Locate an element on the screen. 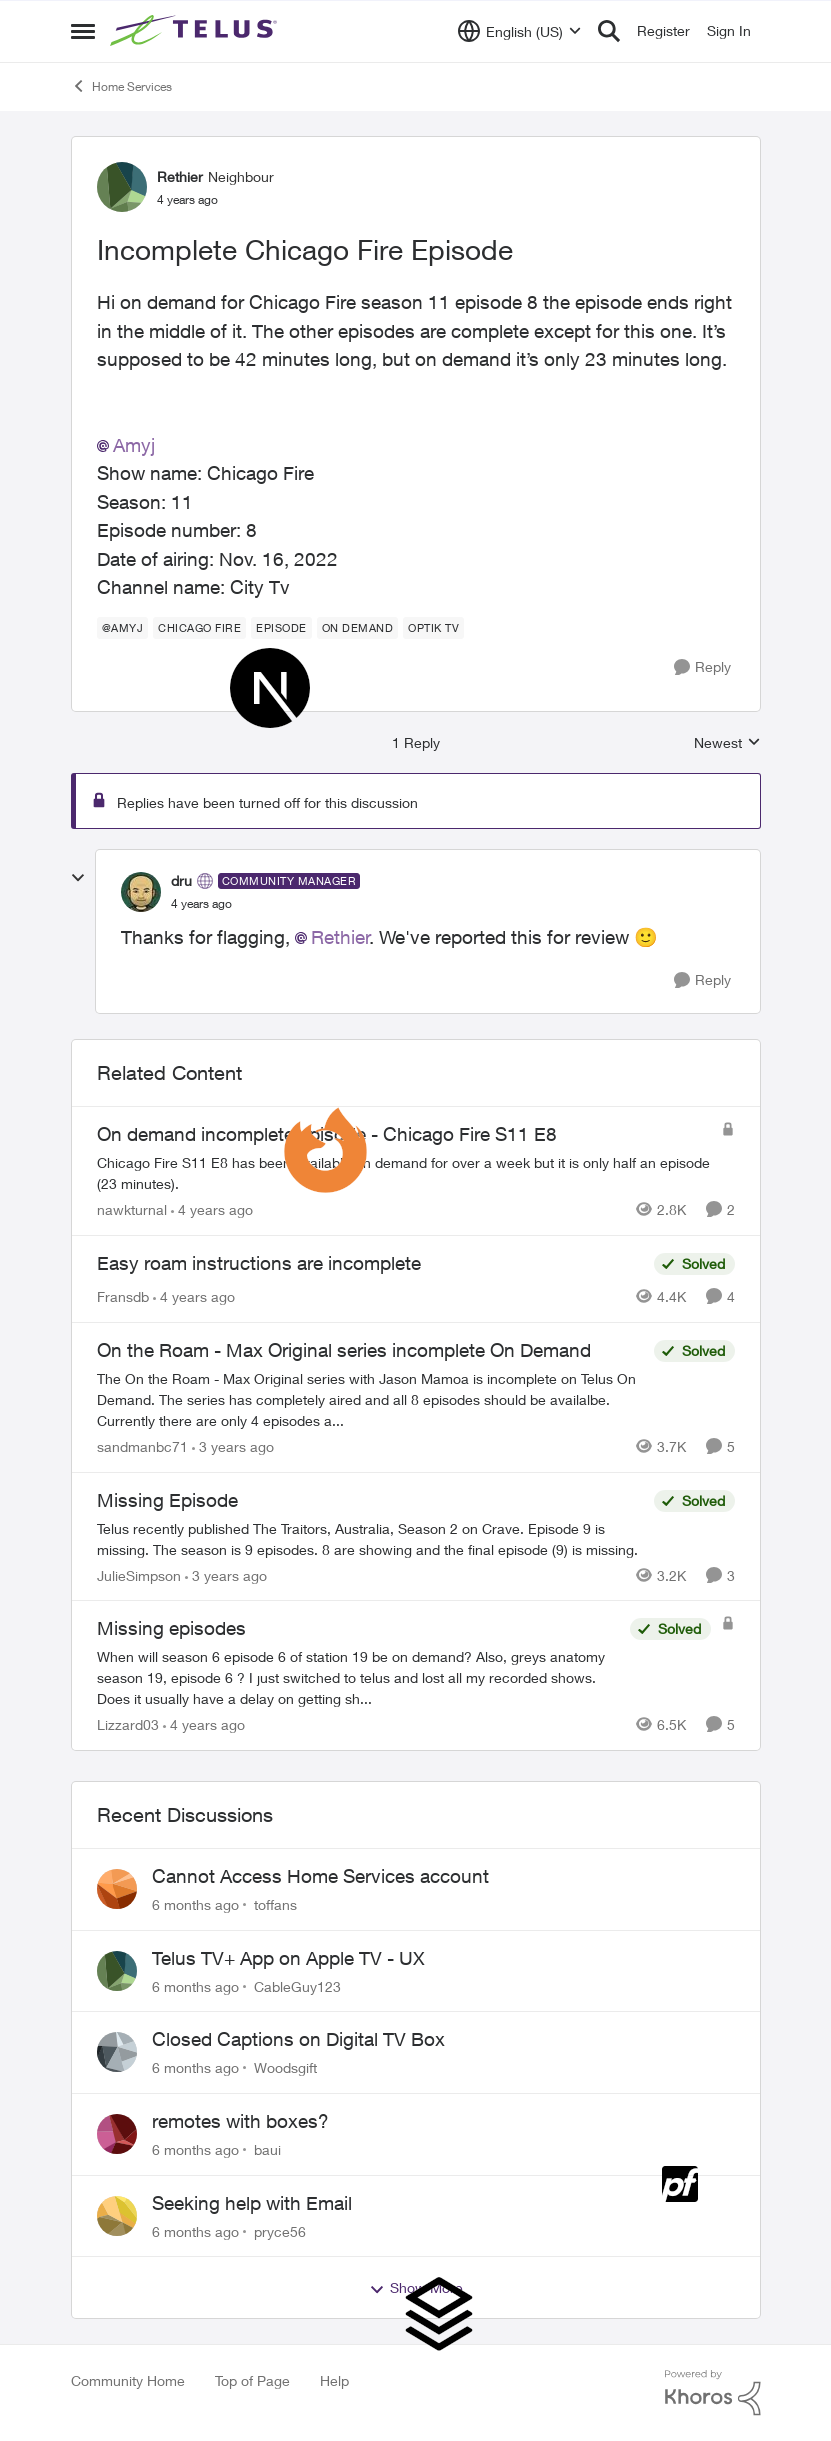 This screenshot has width=831, height=2441. open Firefox browser is located at coordinates (325, 1151).